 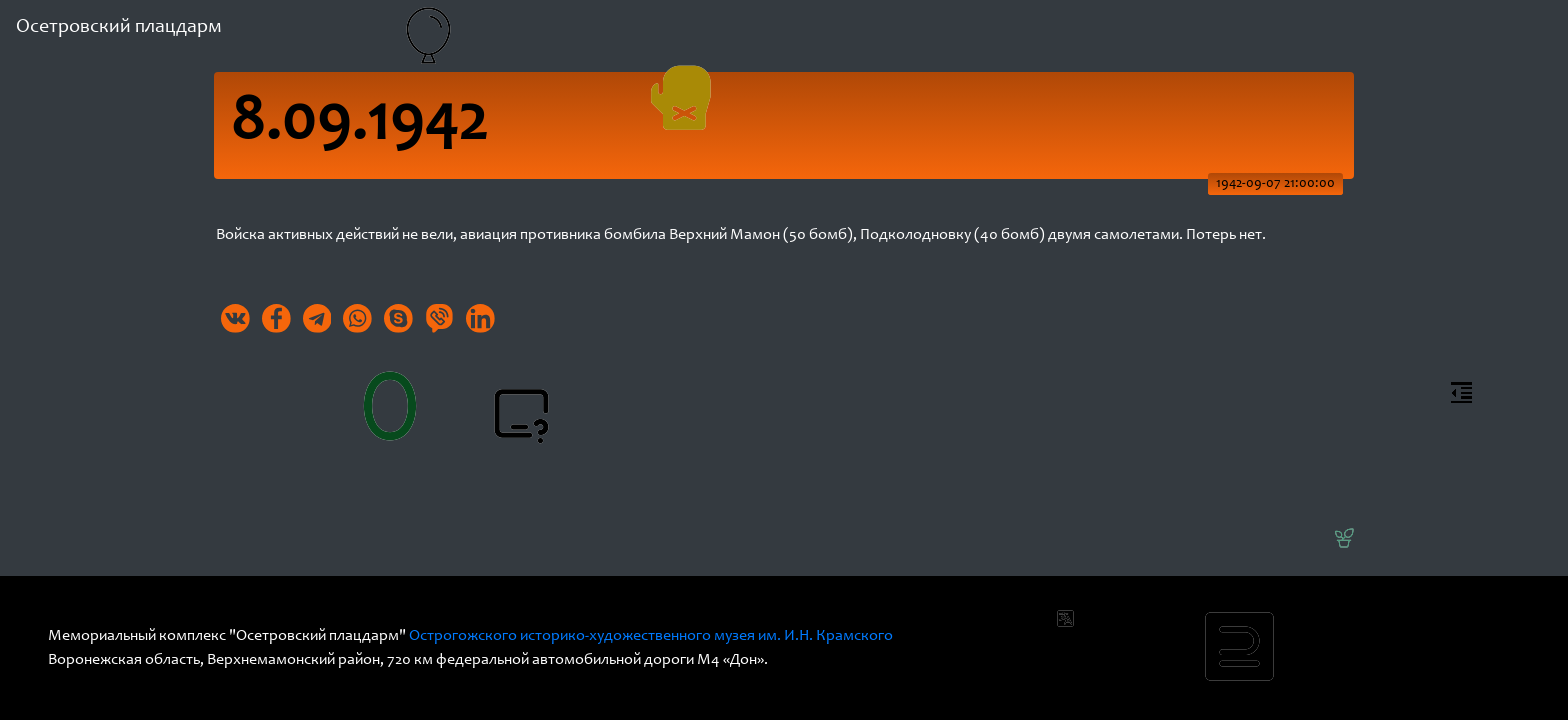 What do you see at coordinates (390, 406) in the screenshot?
I see `indicates zero items or empty count` at bounding box center [390, 406].